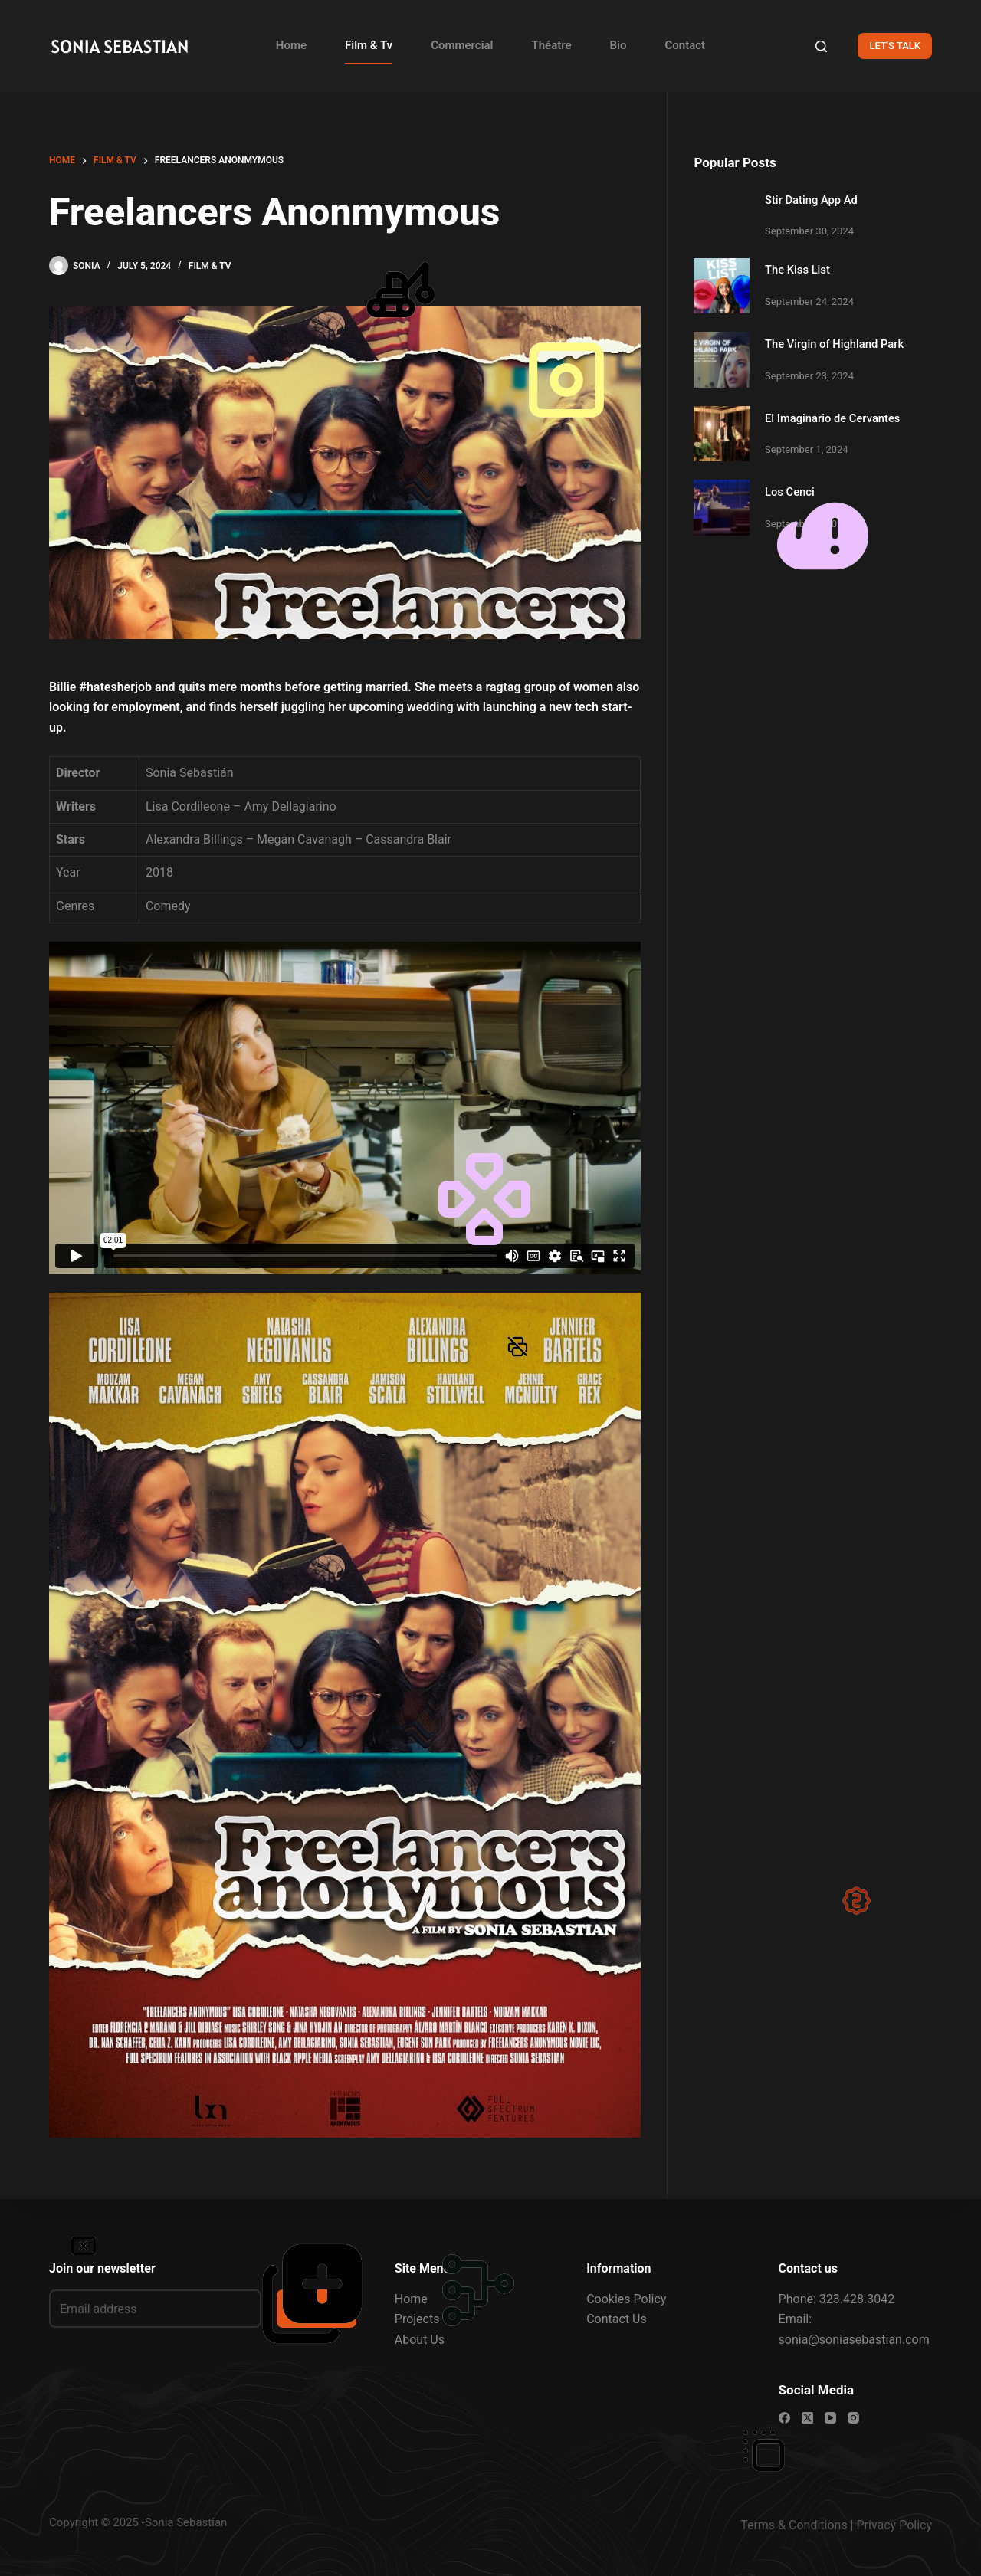 Image resolution: width=981 pixels, height=2576 pixels. Describe the element at coordinates (566, 380) in the screenshot. I see `apply a mask to selected layer or object` at that location.